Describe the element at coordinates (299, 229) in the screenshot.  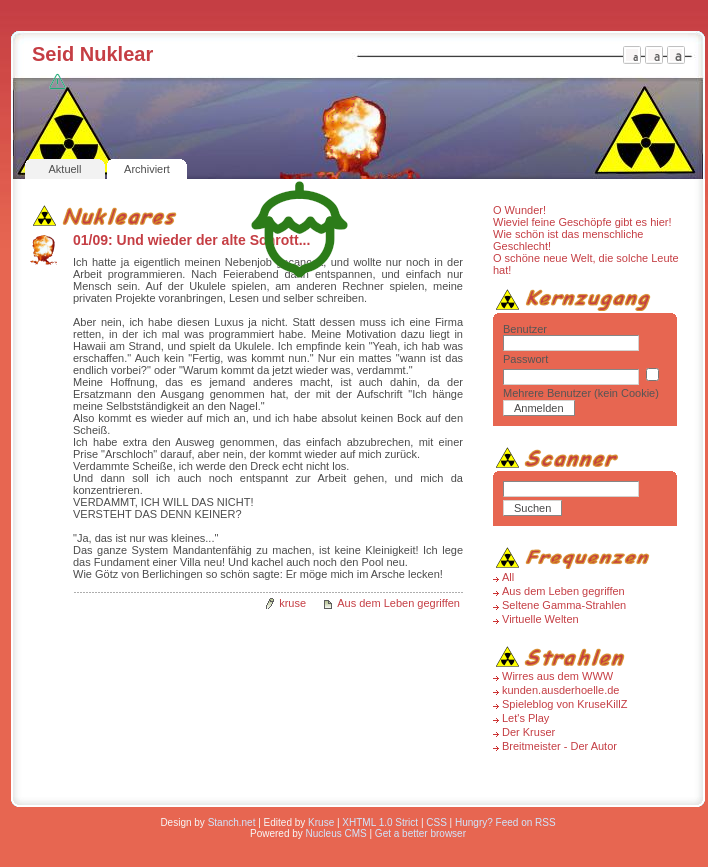
I see `access settings or configuration options` at that location.